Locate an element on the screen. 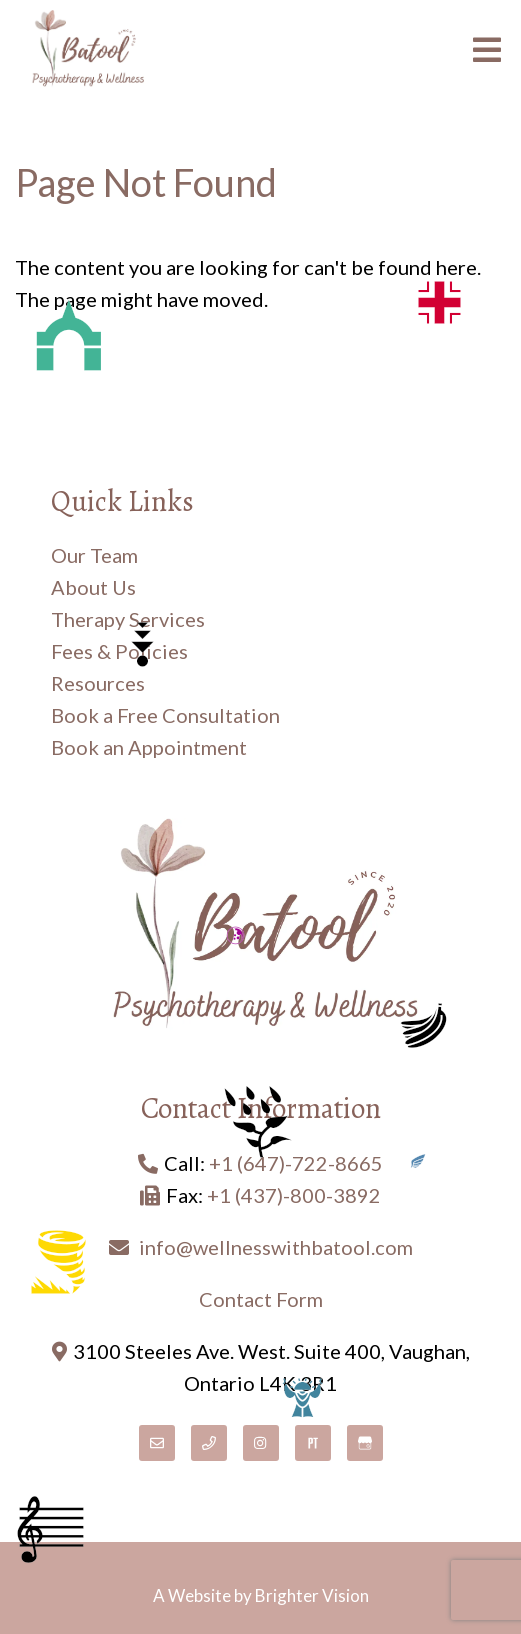 Image resolution: width=521 pixels, height=1634 pixels. banana item or fruit category in a game inventory is located at coordinates (423, 1025).